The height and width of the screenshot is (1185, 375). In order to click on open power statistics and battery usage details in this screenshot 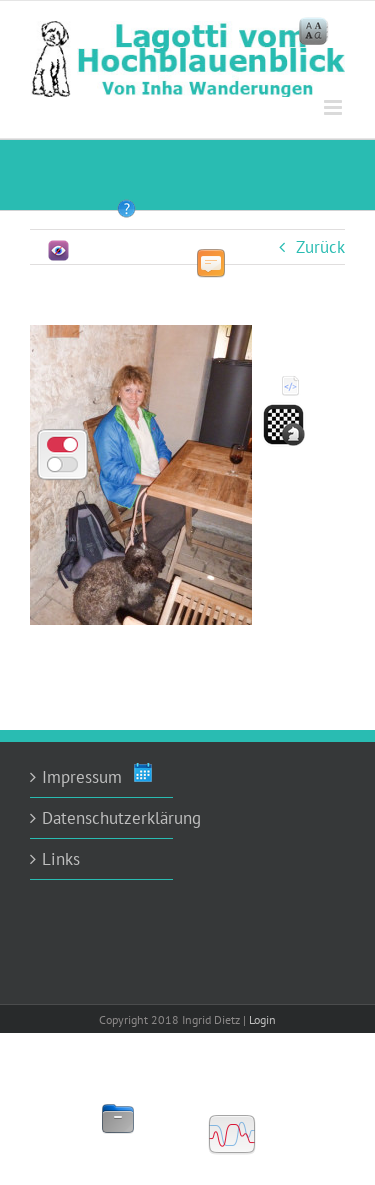, I will do `click(232, 1134)`.